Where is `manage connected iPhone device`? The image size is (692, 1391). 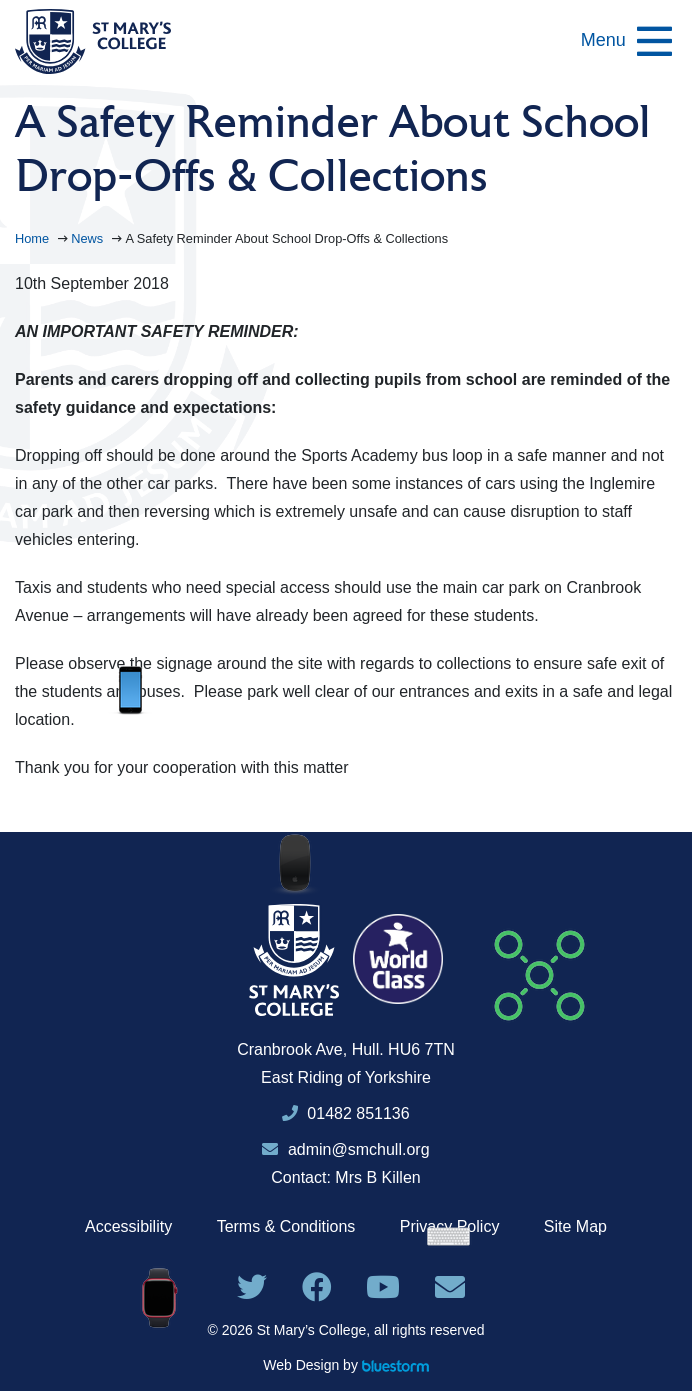 manage connected iPhone device is located at coordinates (130, 690).